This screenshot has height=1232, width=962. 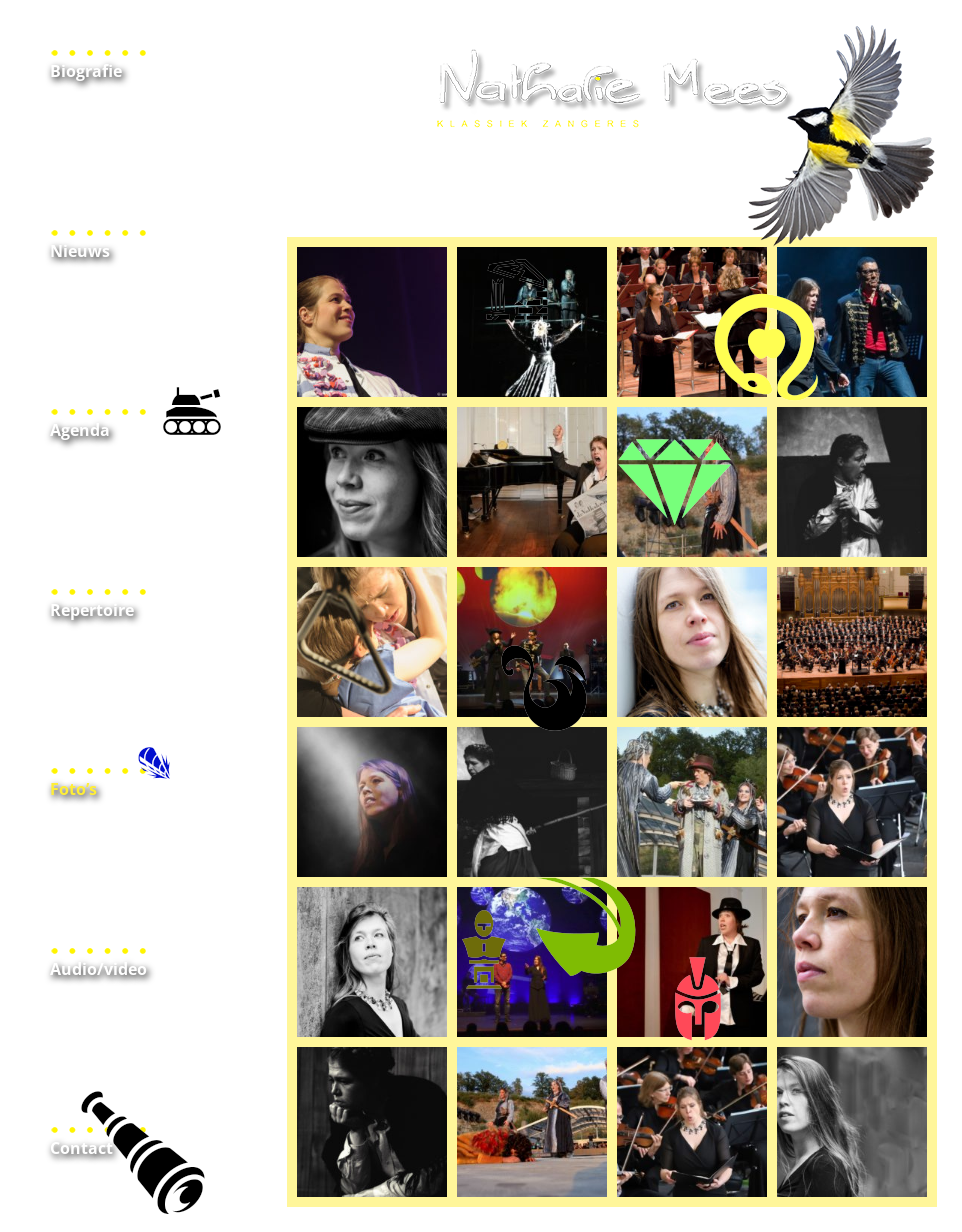 I want to click on drill tool or equipment icon, so click(x=154, y=763).